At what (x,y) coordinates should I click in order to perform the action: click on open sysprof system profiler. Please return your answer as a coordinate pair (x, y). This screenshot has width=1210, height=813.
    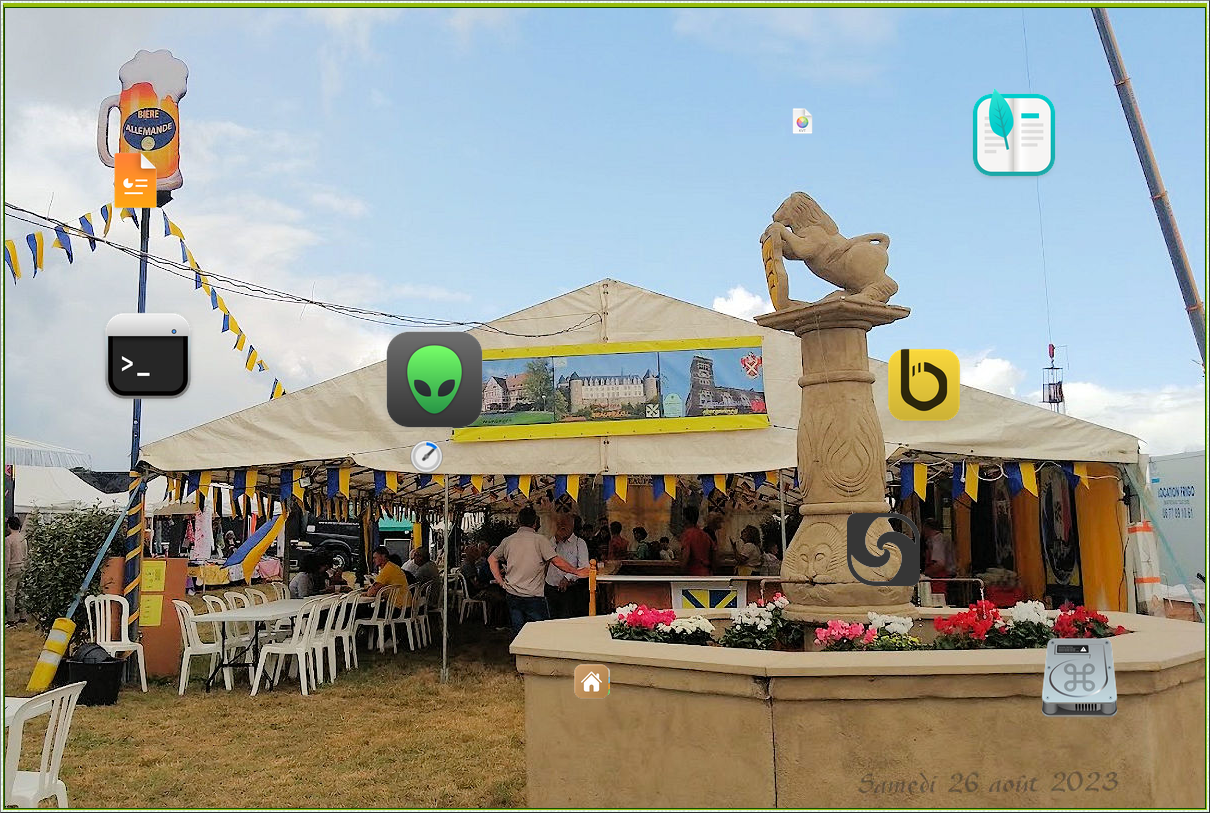
    Looking at the image, I should click on (426, 456).